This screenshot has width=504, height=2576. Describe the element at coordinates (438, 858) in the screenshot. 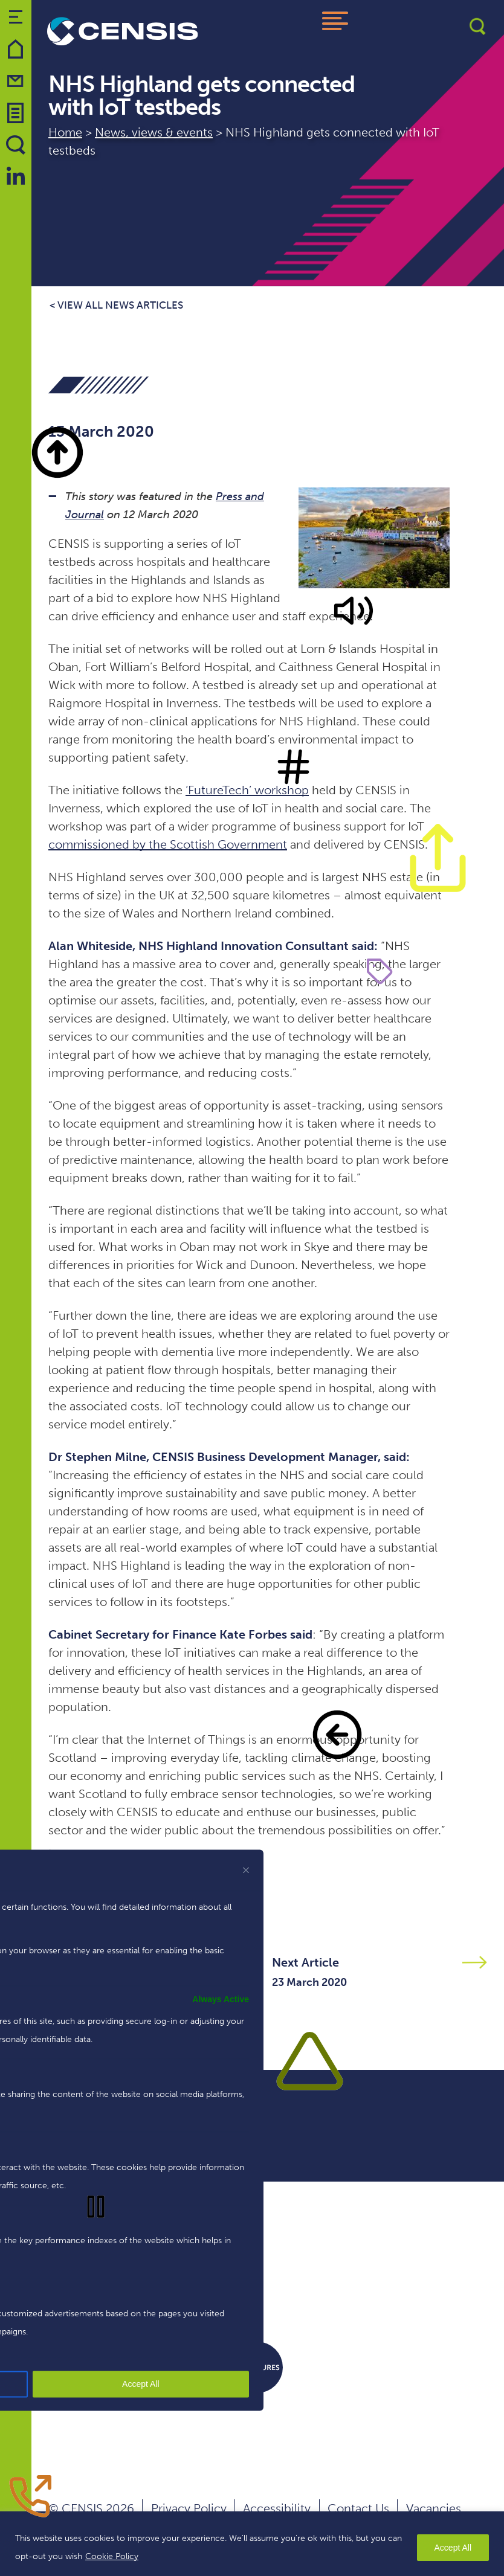

I see `share content to another app or platform` at that location.